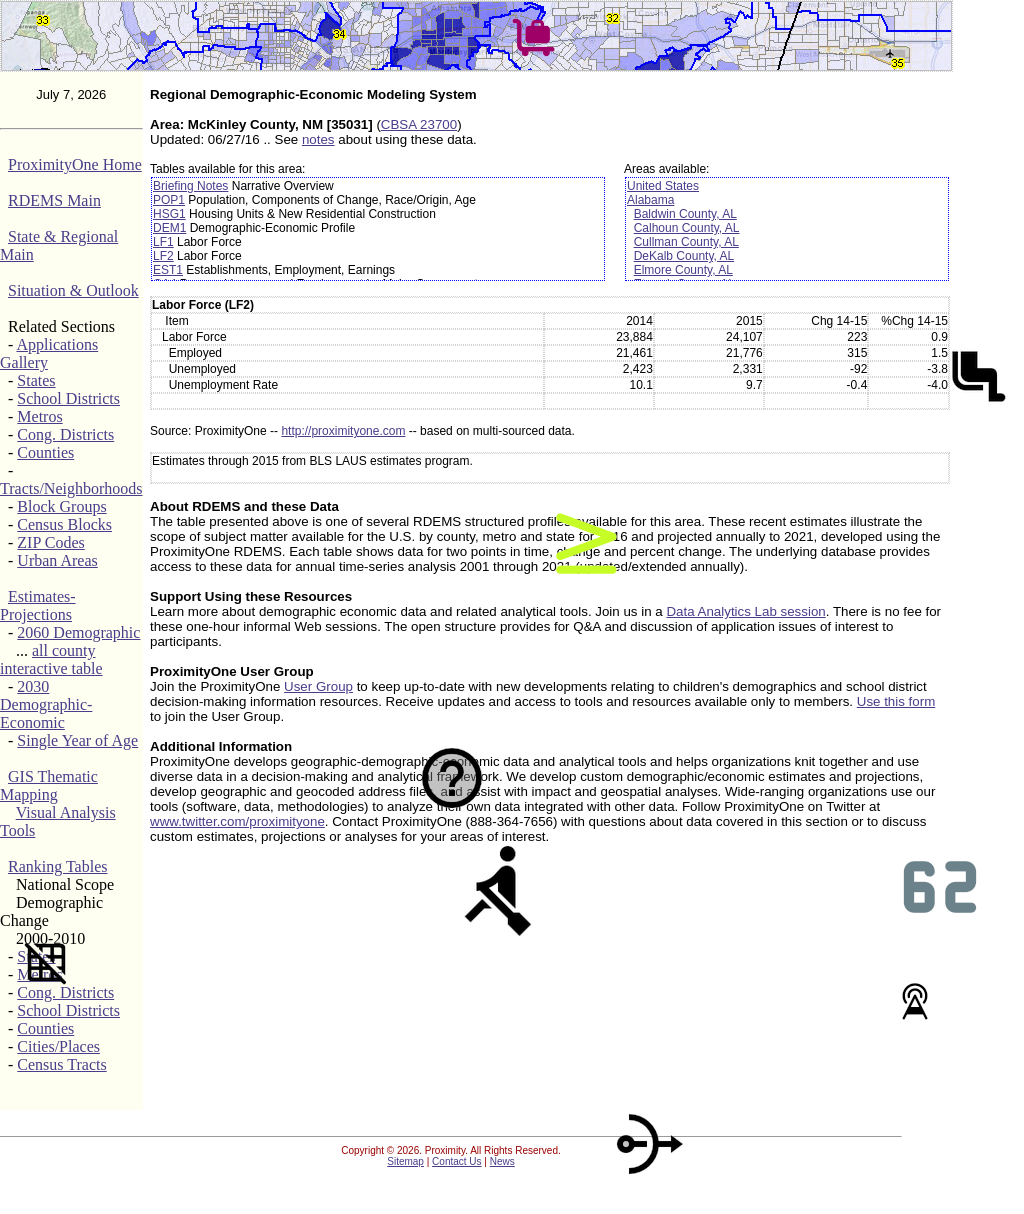  I want to click on greater than or equal to mathematical operator, so click(585, 545).